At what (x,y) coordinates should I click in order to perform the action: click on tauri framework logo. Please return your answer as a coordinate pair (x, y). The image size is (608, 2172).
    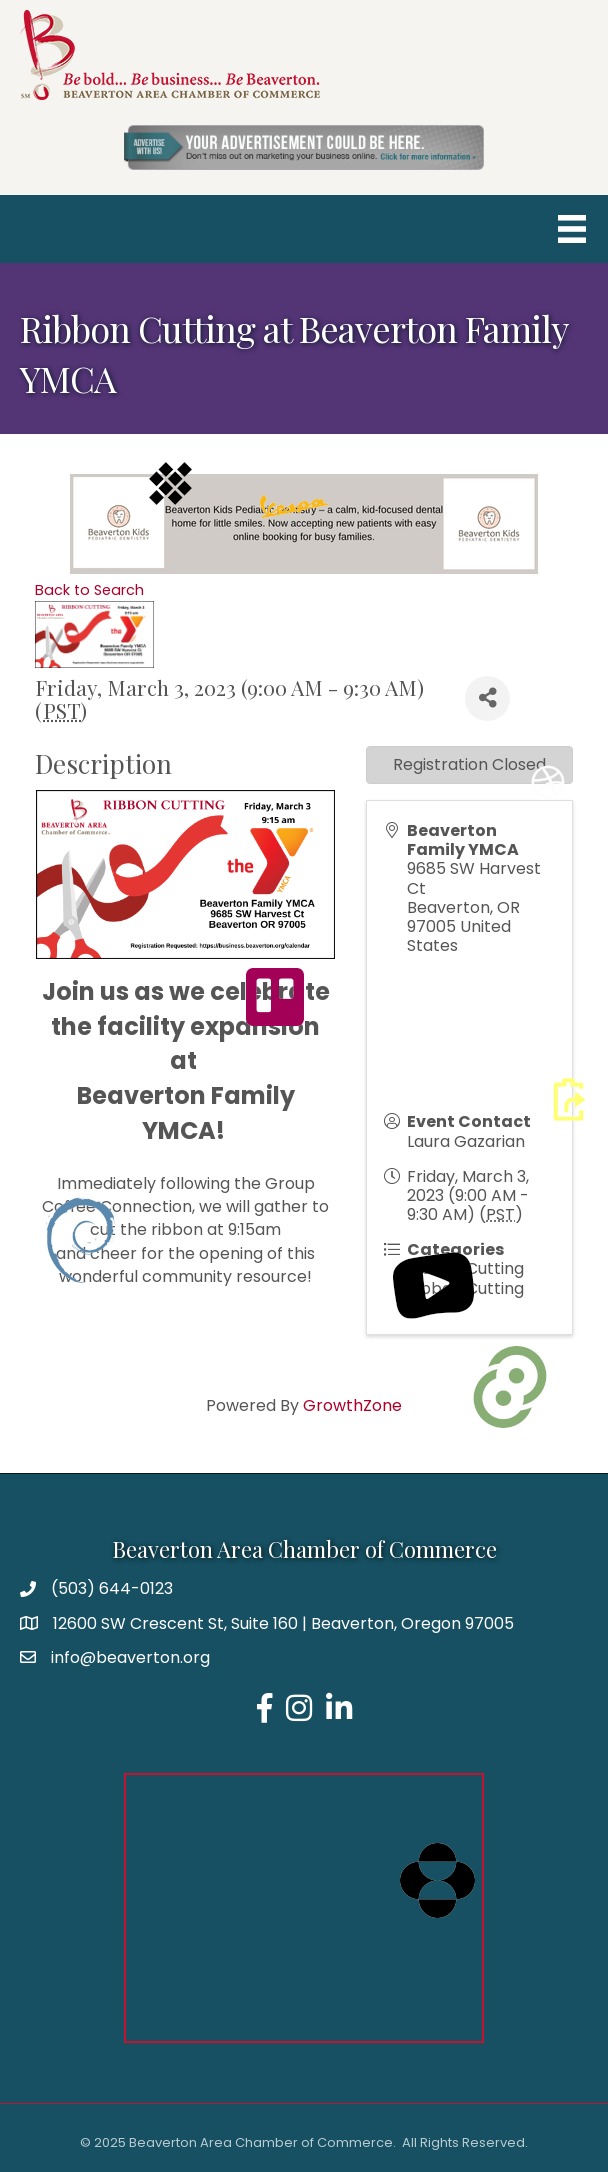
    Looking at the image, I should click on (510, 1387).